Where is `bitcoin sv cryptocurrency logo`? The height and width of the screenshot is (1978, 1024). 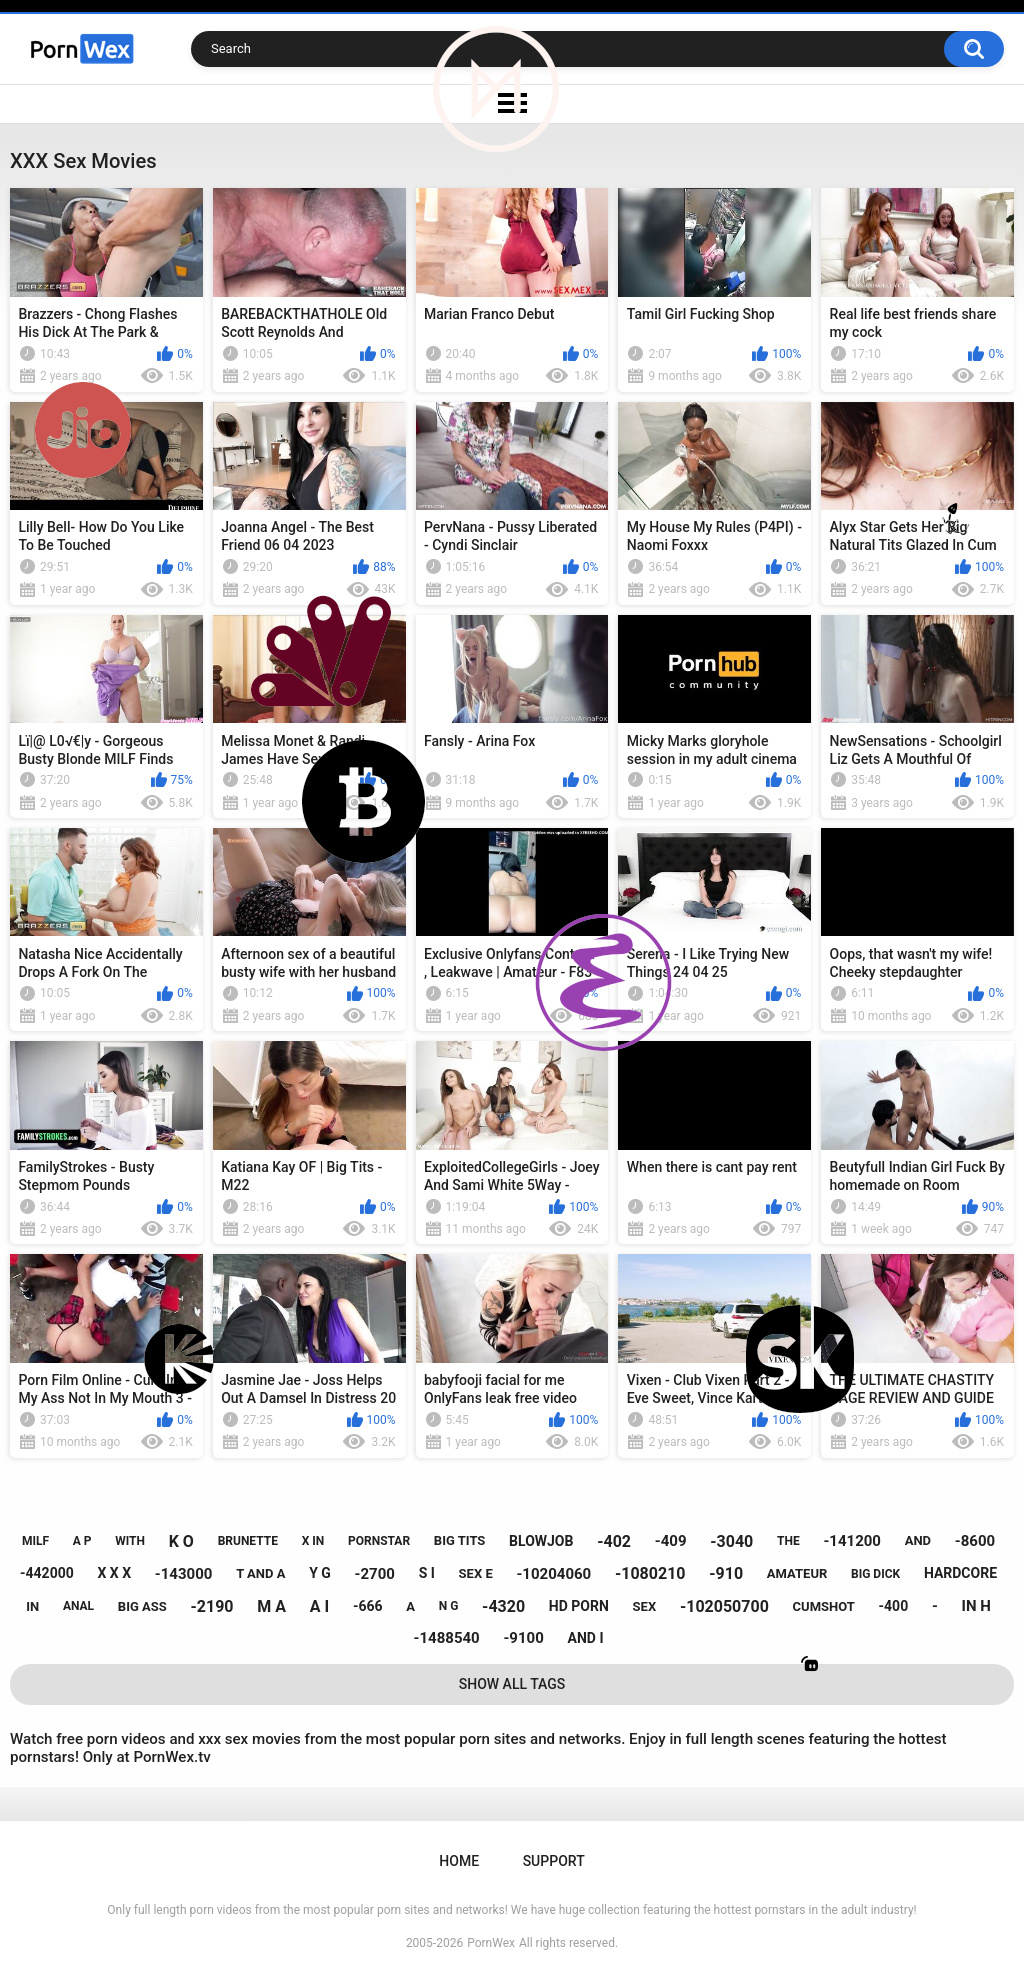 bitcoin sv cryptocurrency logo is located at coordinates (363, 801).